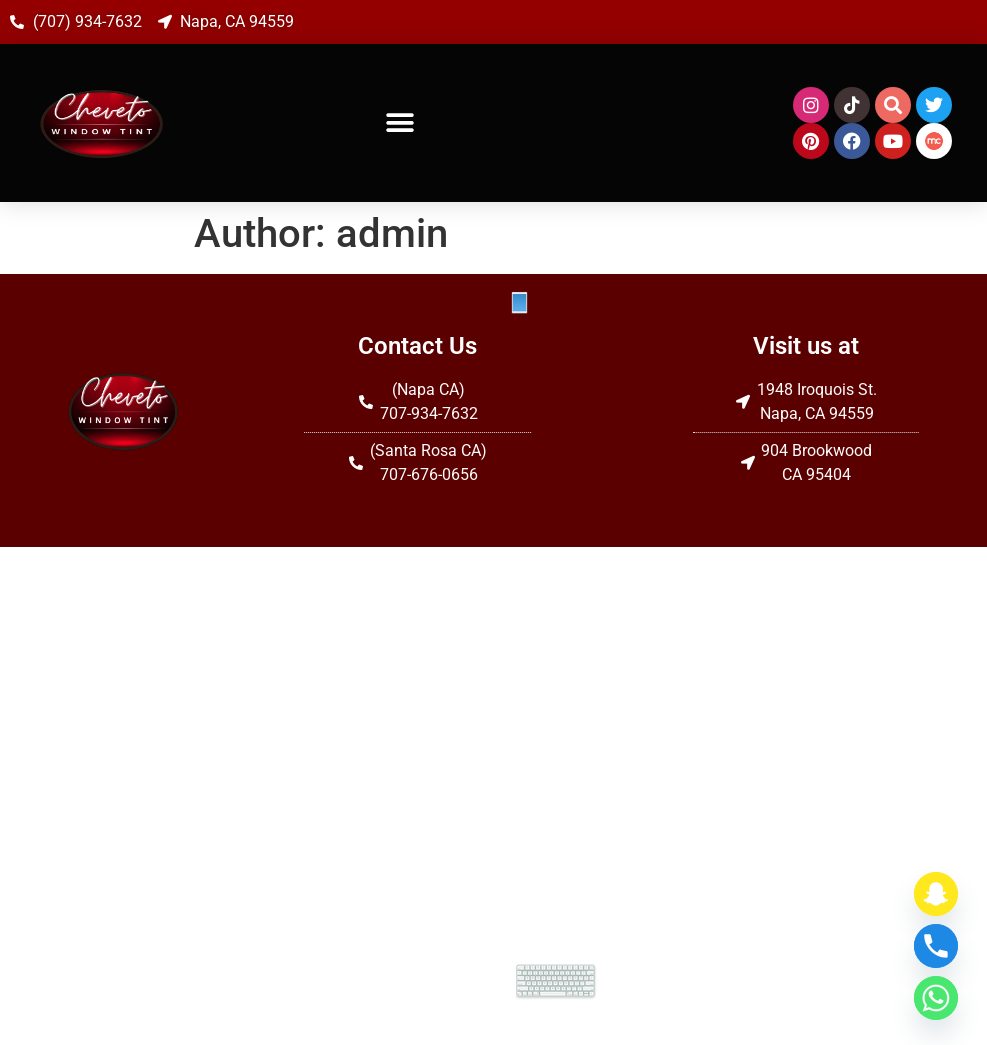 The height and width of the screenshot is (1045, 987). I want to click on connect a bluetooth keyboard, so click(555, 980).